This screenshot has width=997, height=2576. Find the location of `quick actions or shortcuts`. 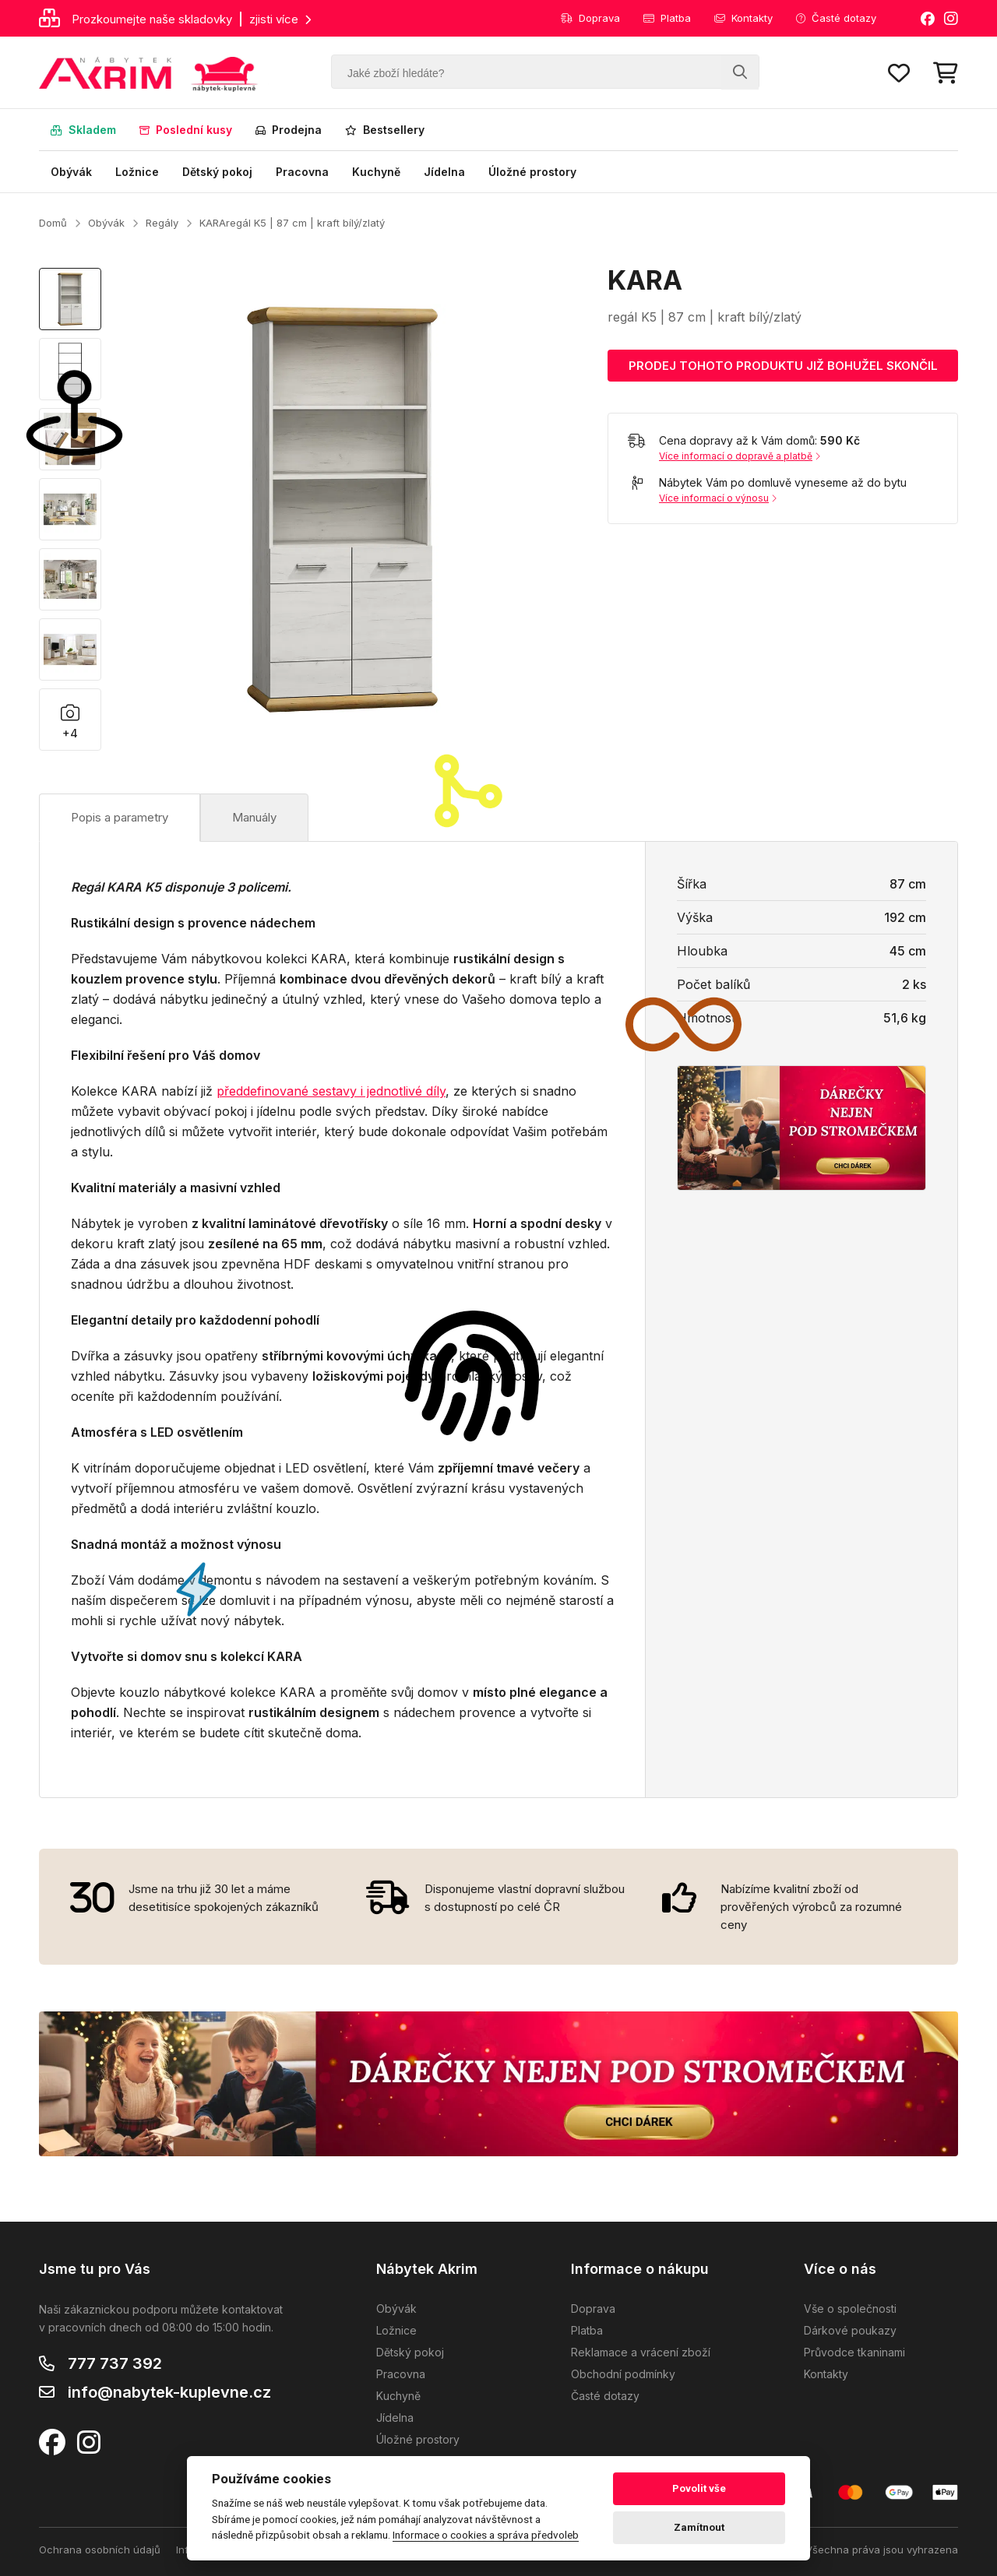

quick actions or shortcuts is located at coordinates (196, 1589).